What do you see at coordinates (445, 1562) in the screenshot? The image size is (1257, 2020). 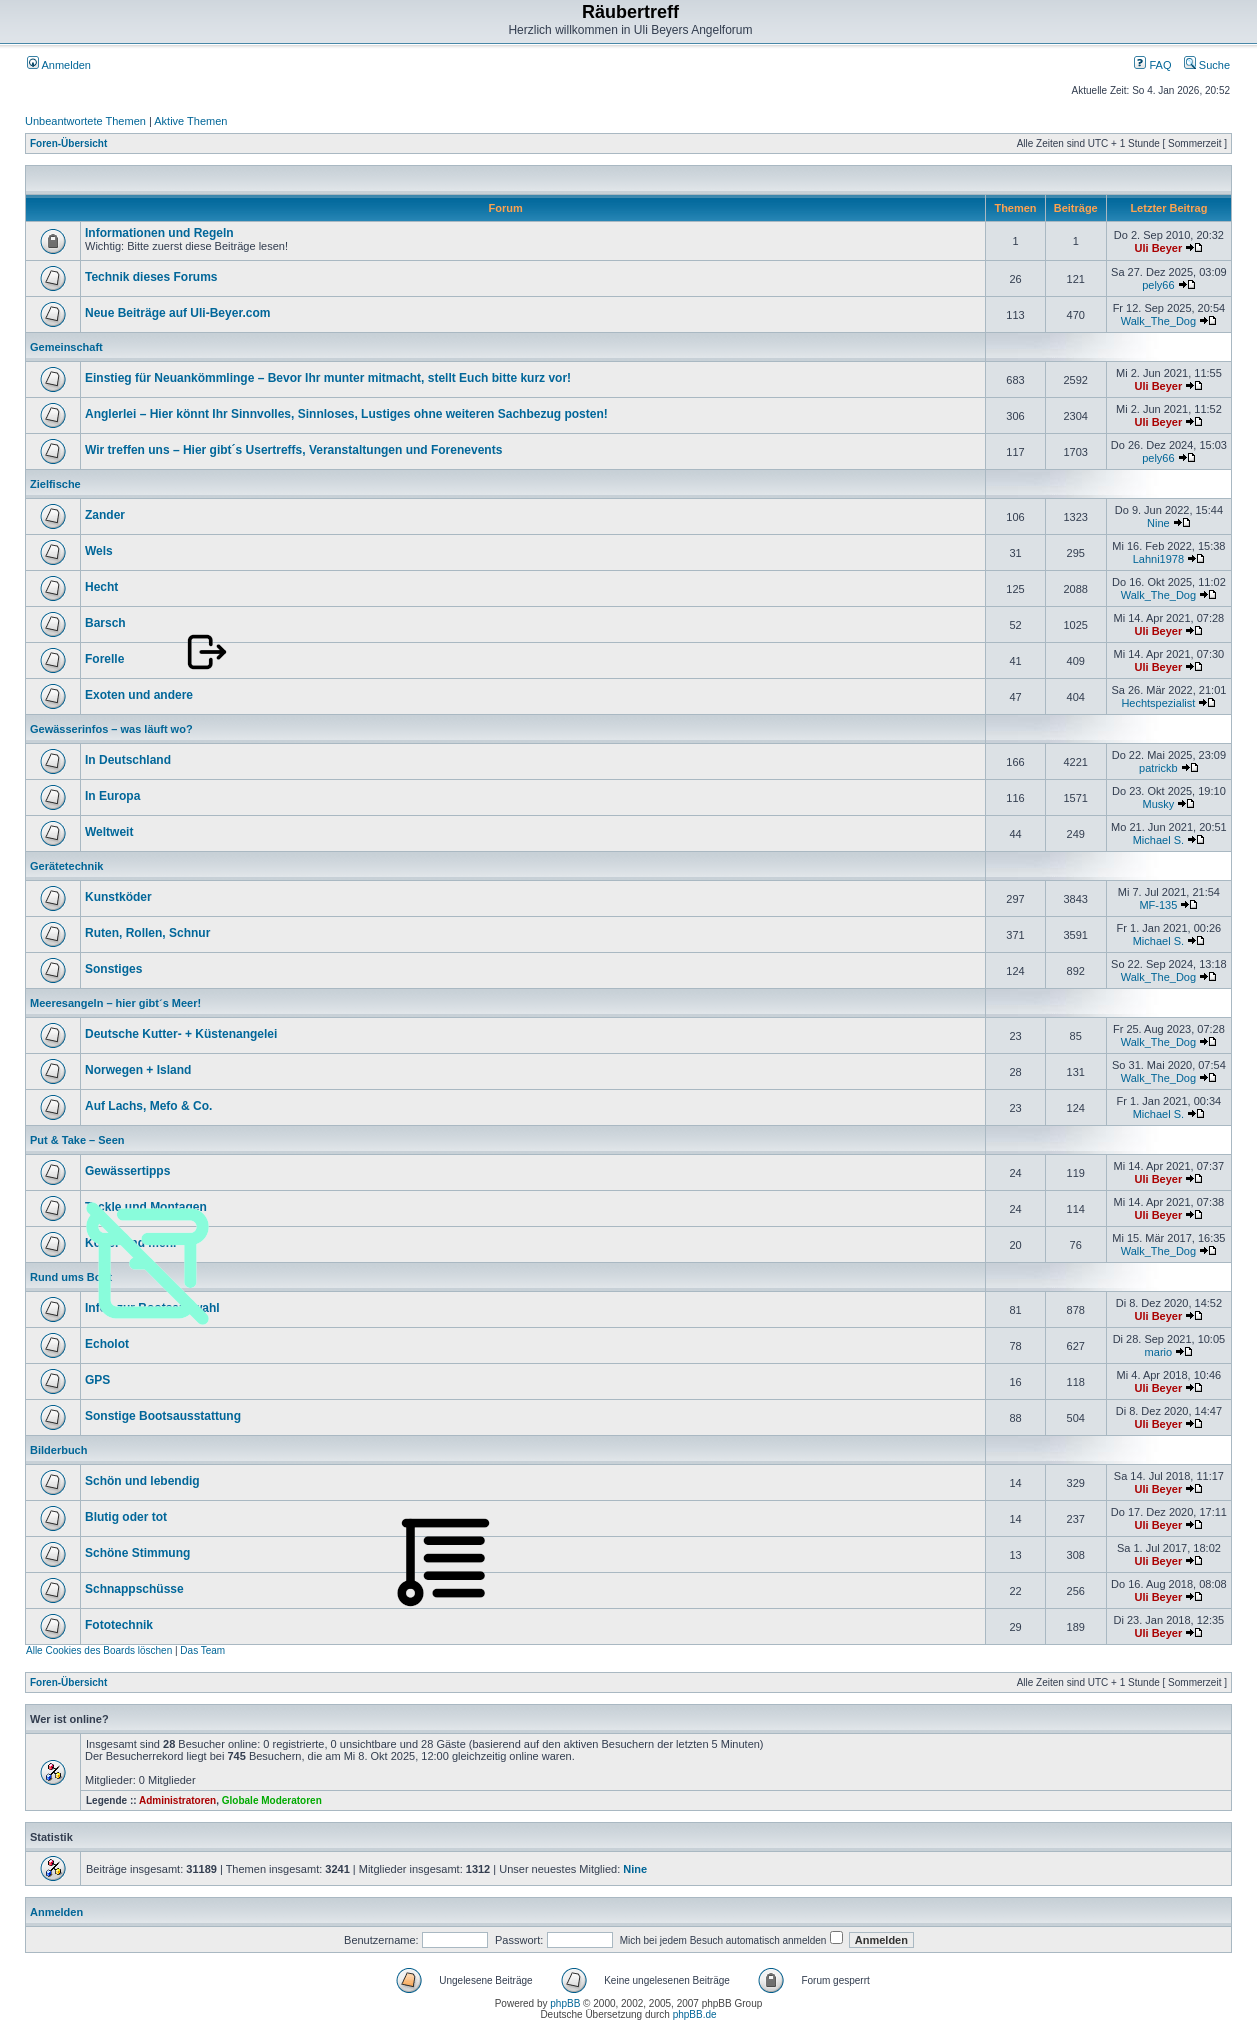 I see `adjust window blinds or shades` at bounding box center [445, 1562].